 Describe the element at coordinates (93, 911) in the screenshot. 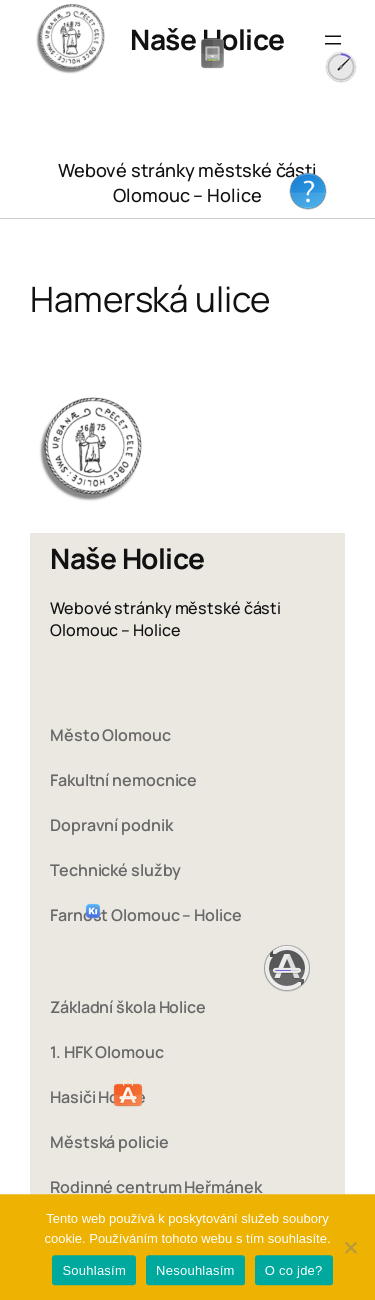

I see `open KiCad electronic design automation software` at that location.